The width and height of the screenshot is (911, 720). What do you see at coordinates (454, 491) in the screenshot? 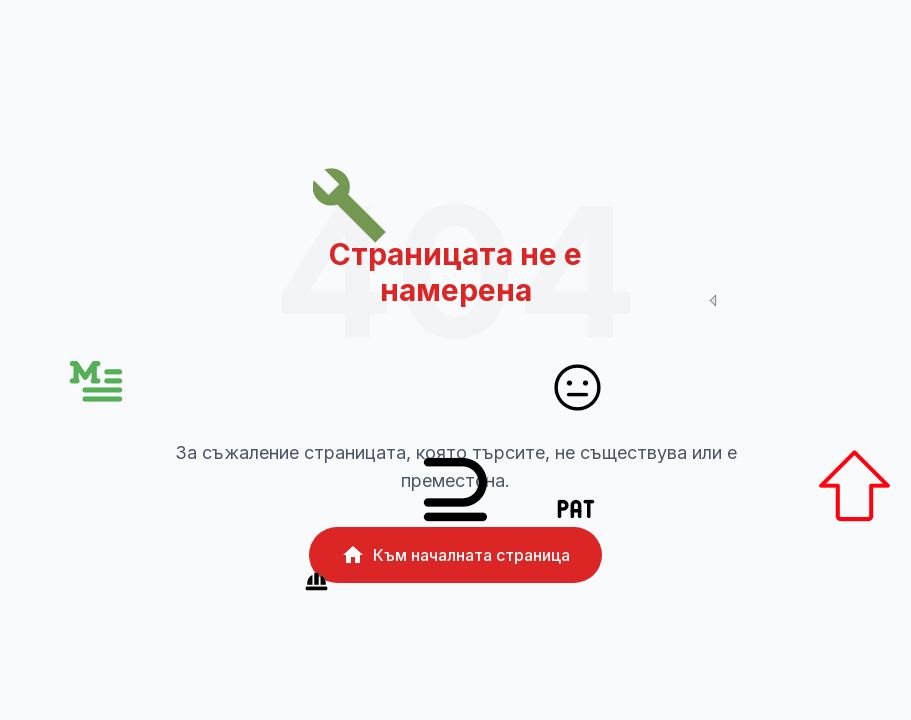
I see `indicates a superset relationship in mathematical notation` at bounding box center [454, 491].